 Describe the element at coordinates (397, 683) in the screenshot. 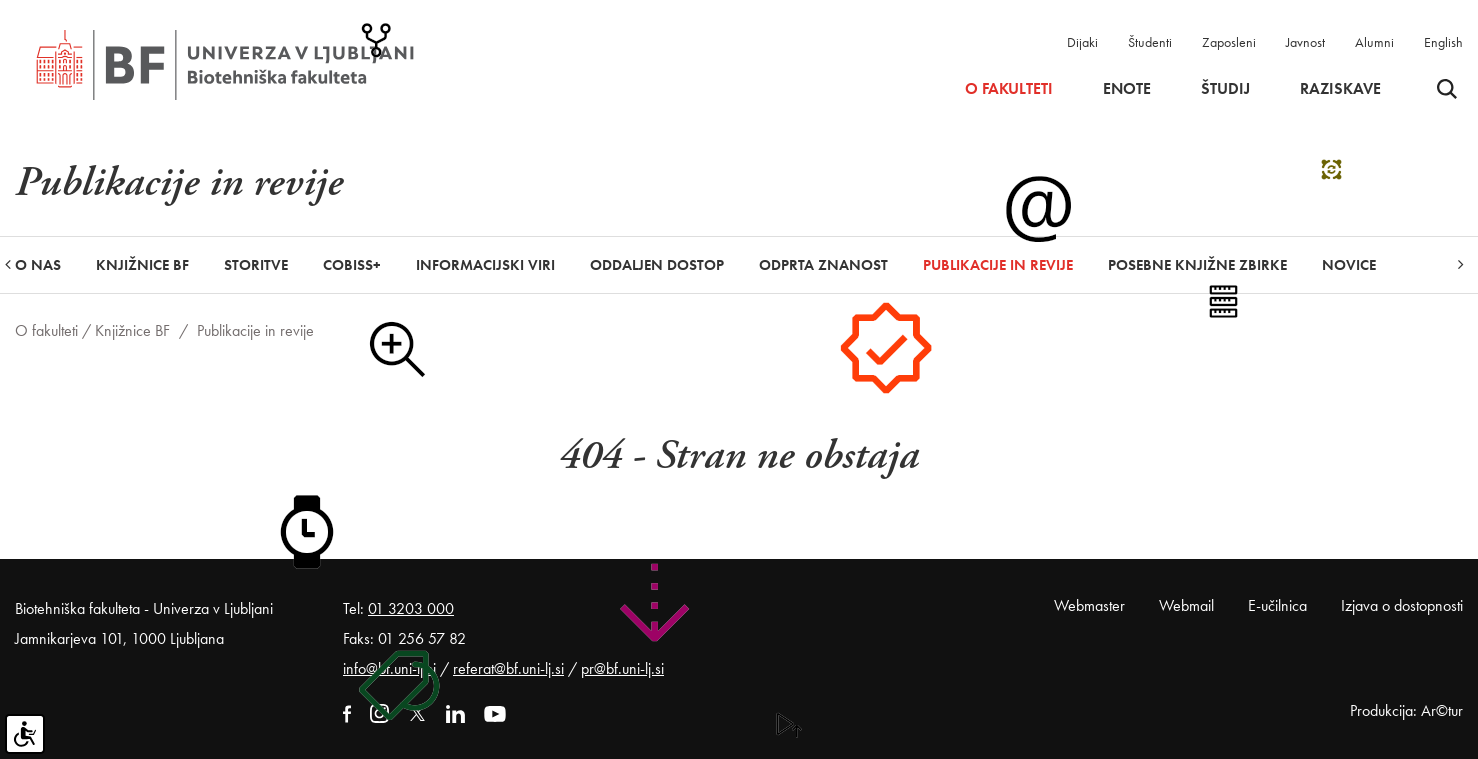

I see `add or manage tags for a file` at that location.